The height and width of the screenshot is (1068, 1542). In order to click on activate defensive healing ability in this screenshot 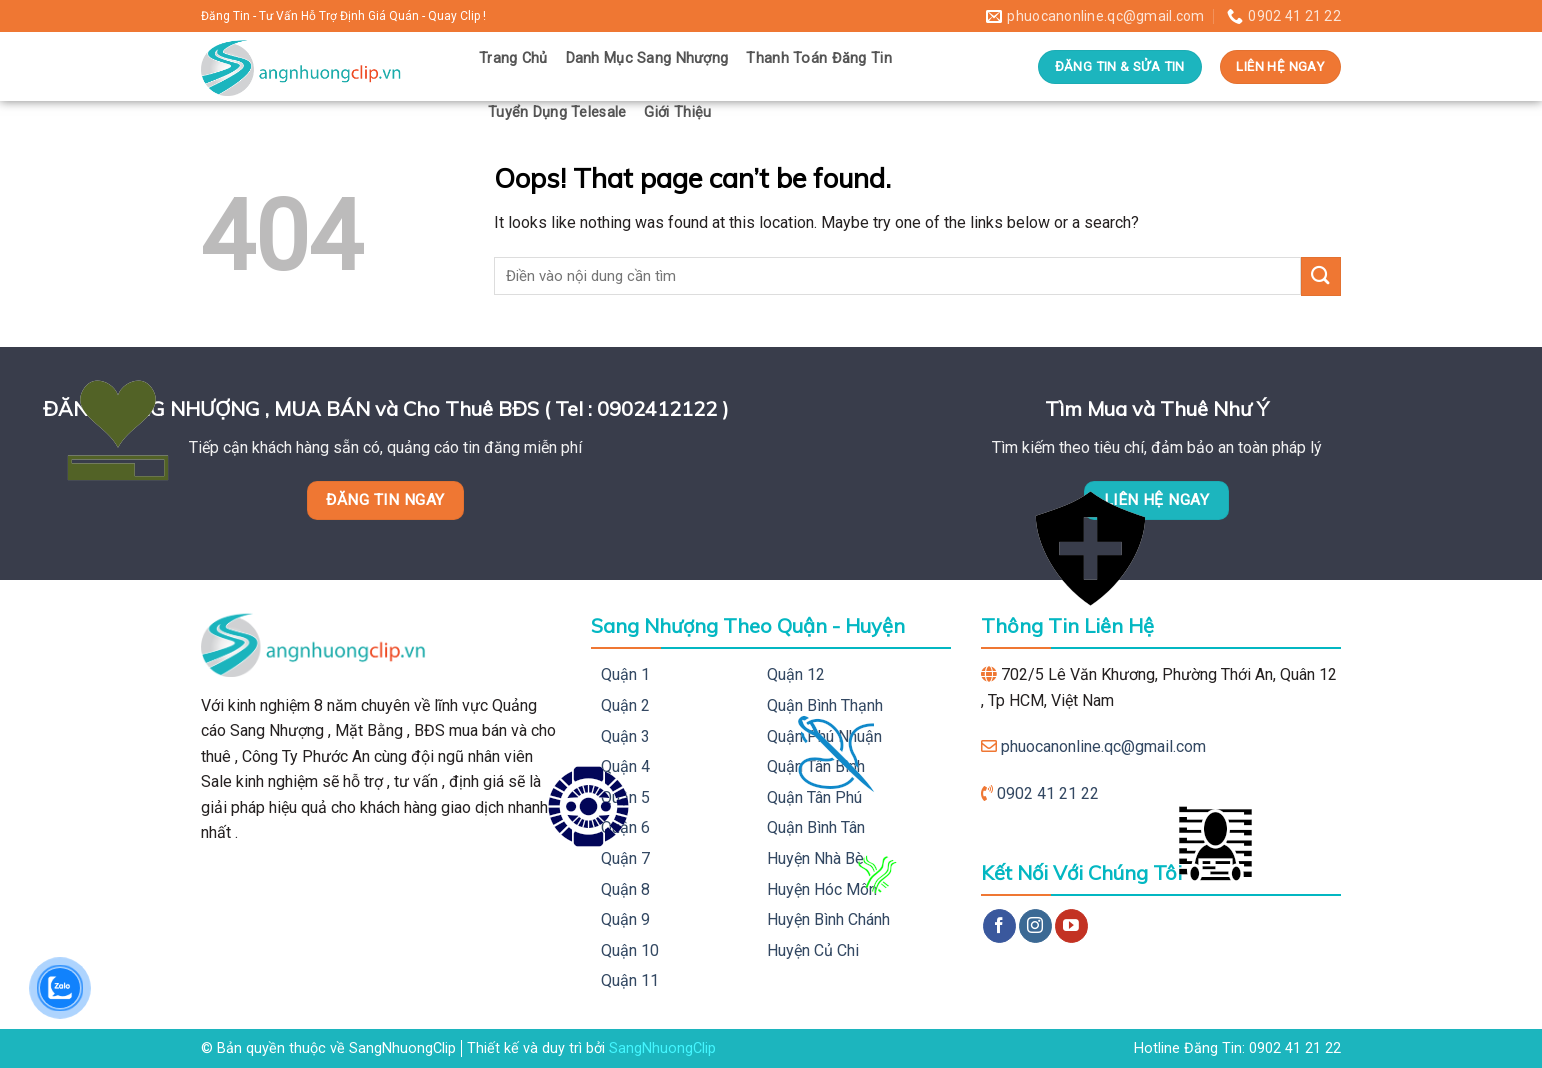, I will do `click(1090, 548)`.